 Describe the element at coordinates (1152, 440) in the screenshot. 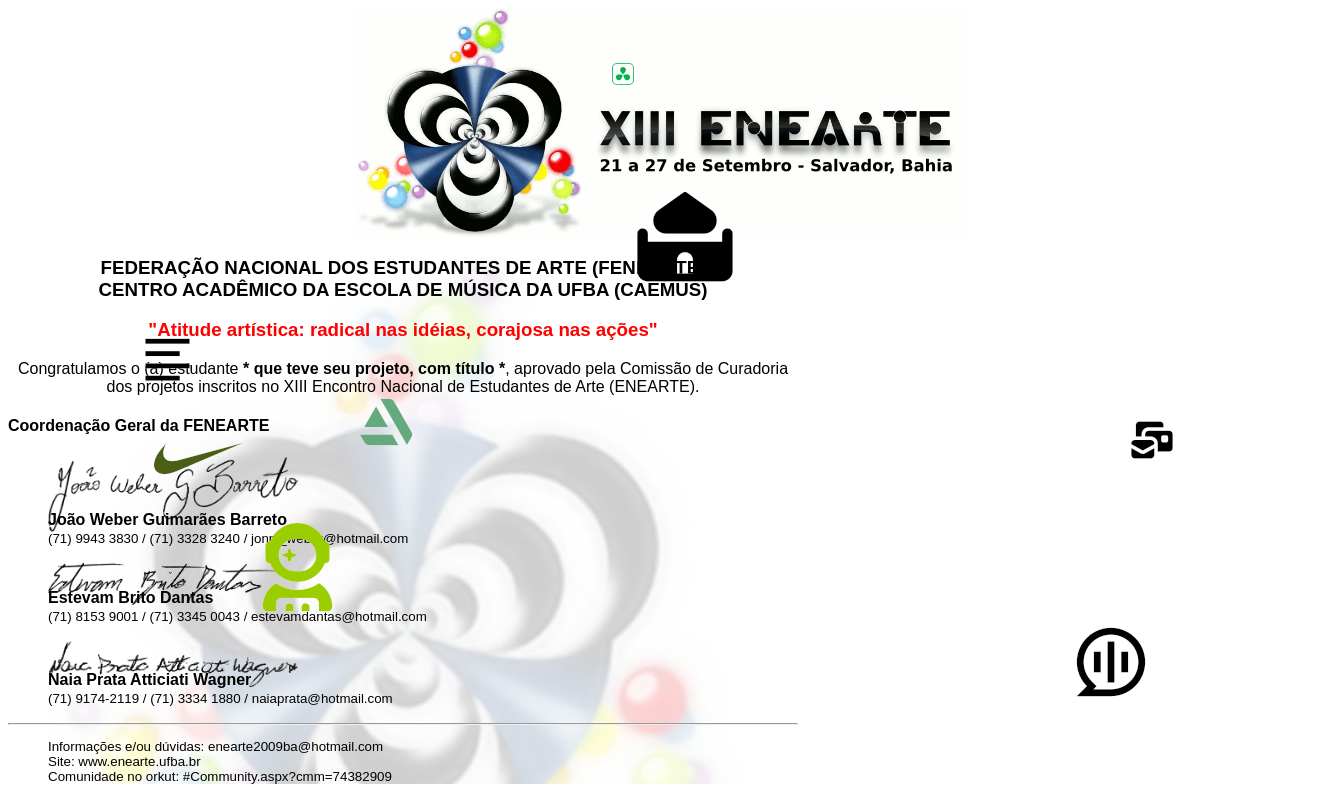

I see `access bulk mail or mass email tools` at that location.